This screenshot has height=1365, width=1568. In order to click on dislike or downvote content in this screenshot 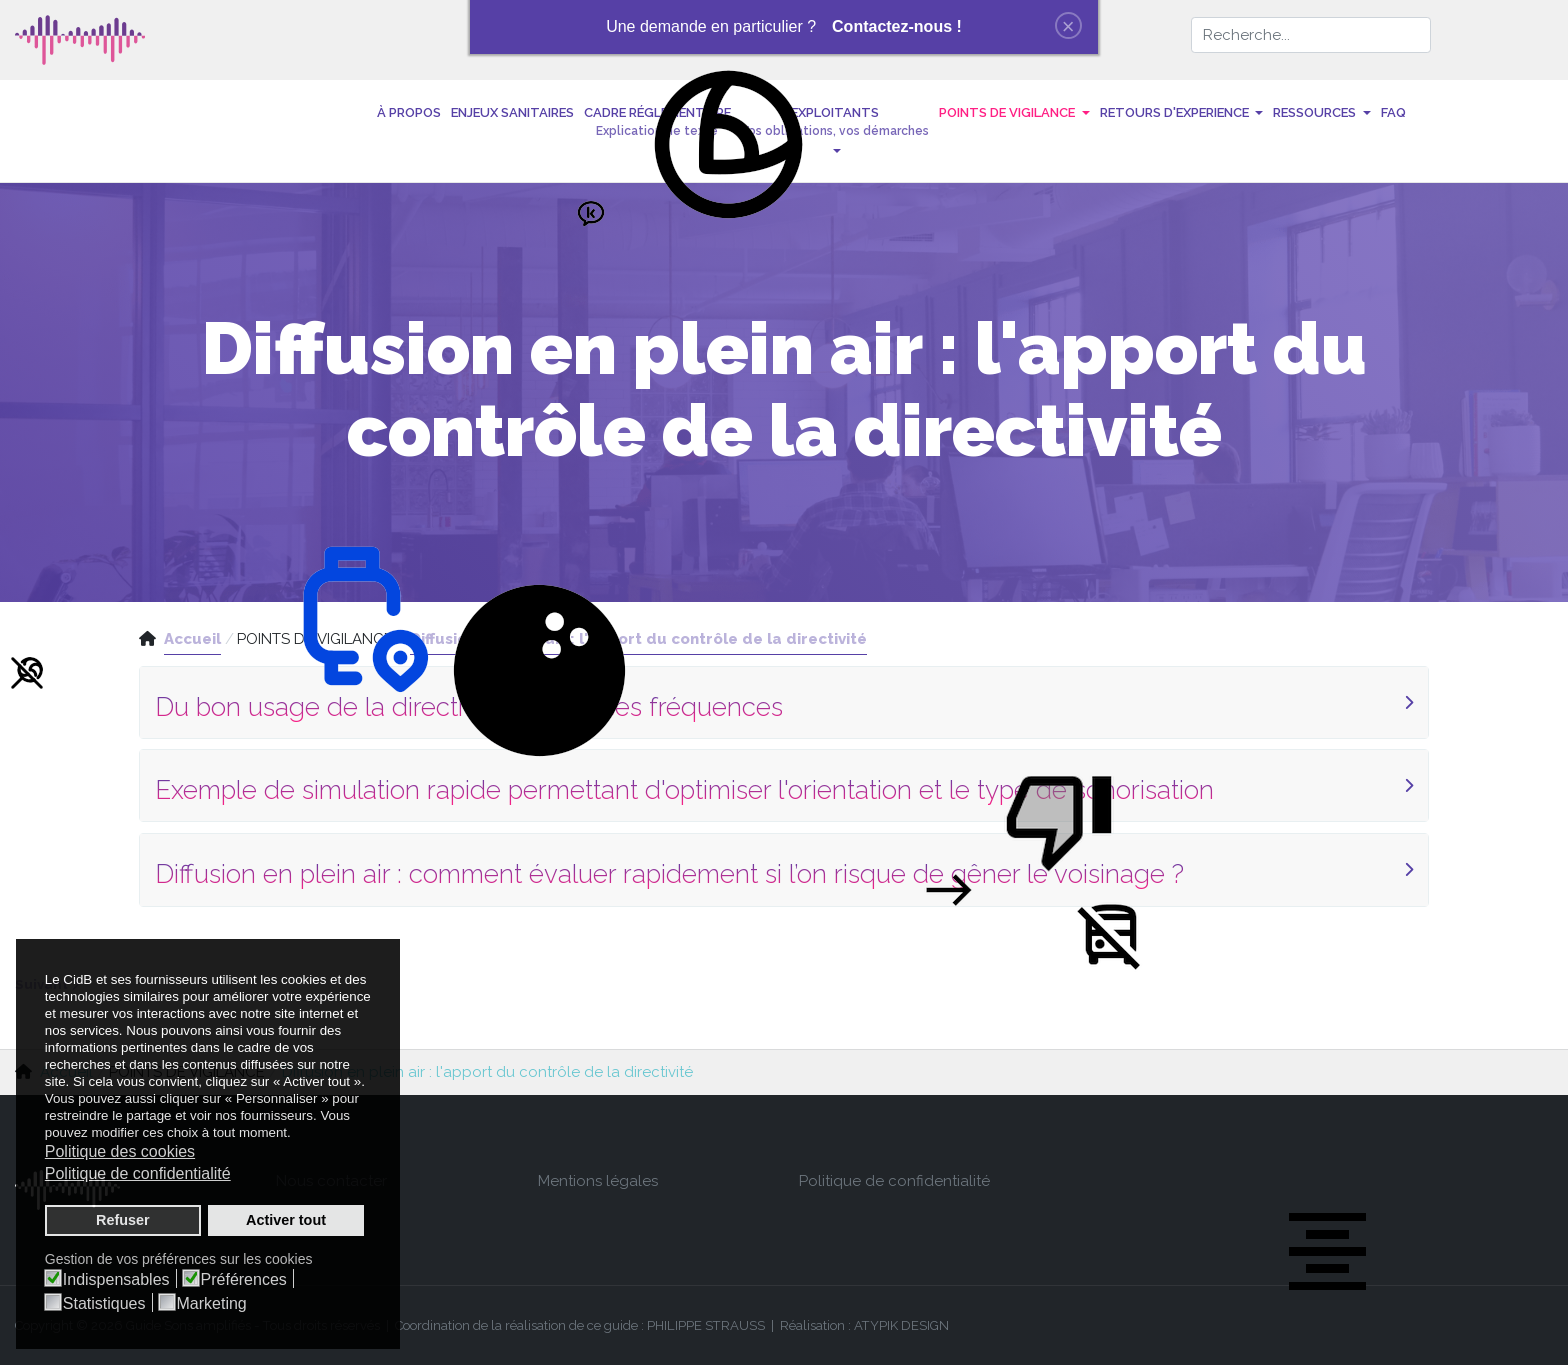, I will do `click(1059, 819)`.